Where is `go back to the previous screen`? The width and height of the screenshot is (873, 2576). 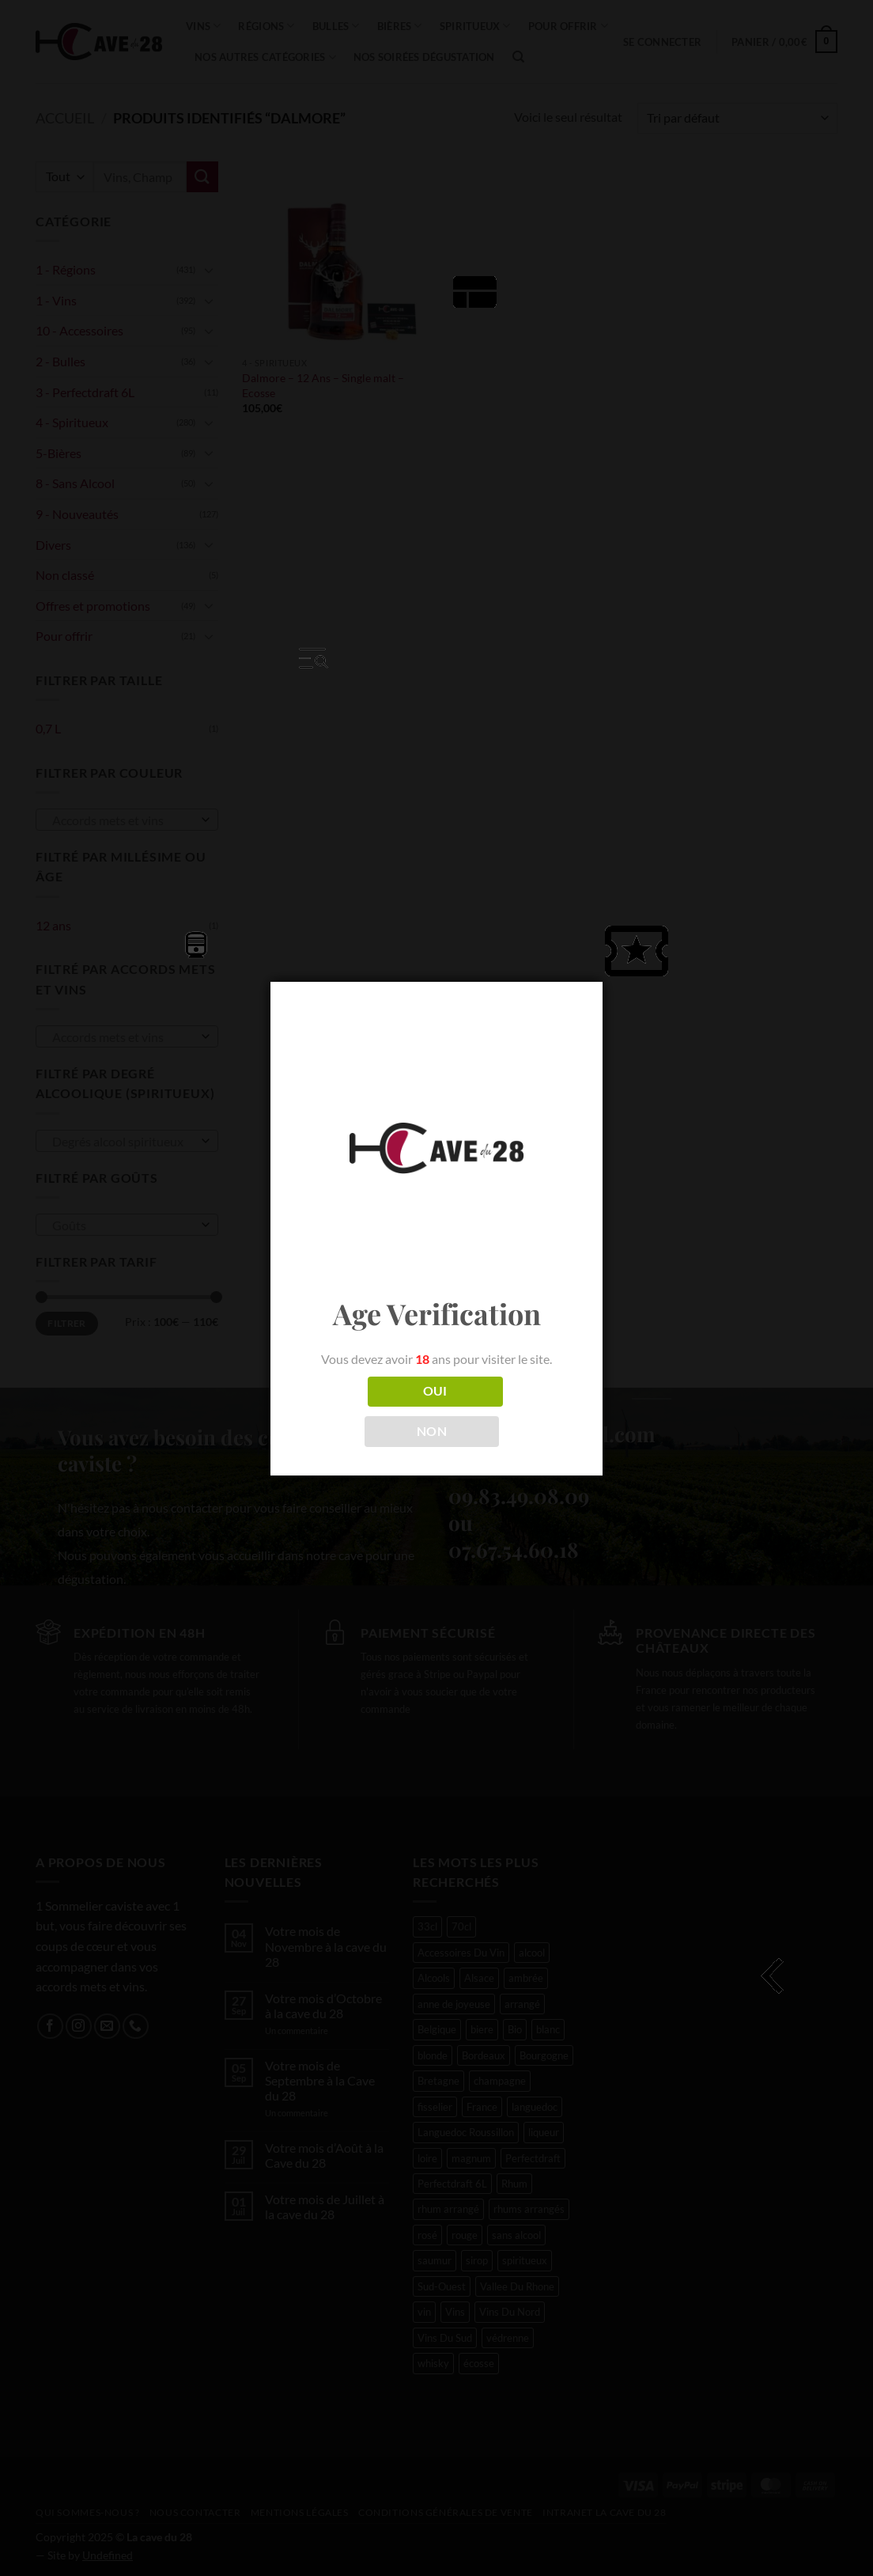 go back to the previous screen is located at coordinates (773, 1976).